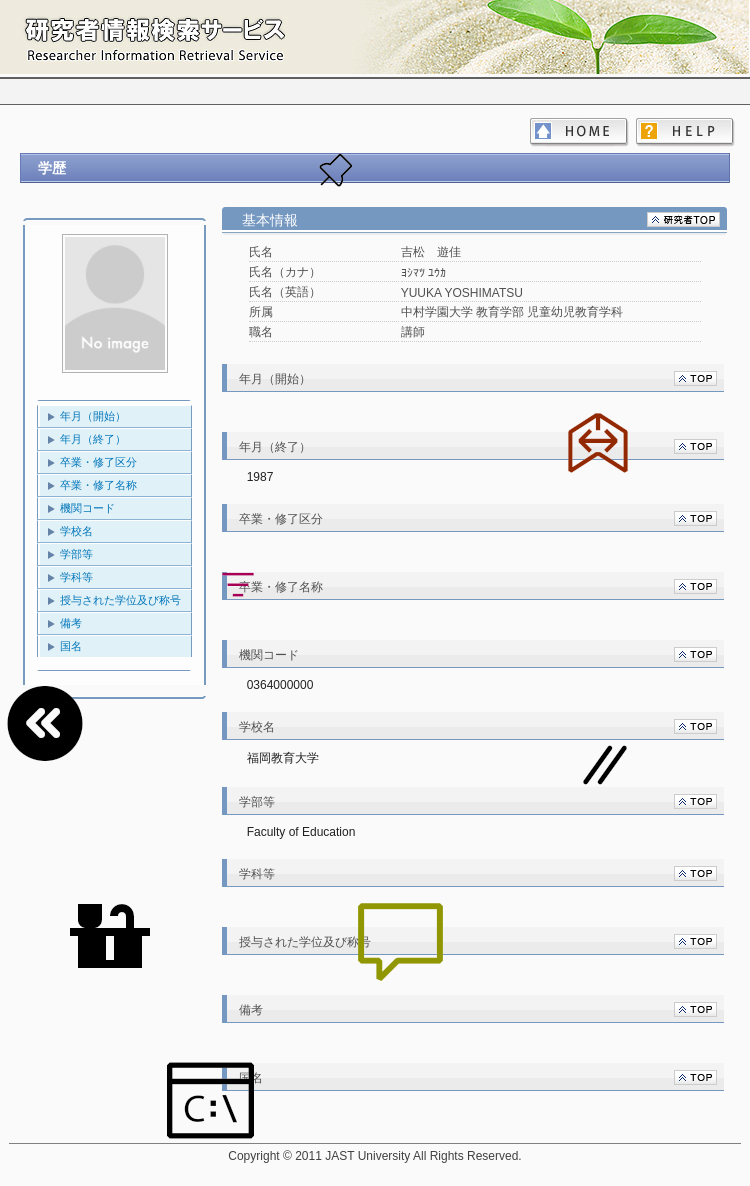 The image size is (750, 1186). Describe the element at coordinates (210, 1100) in the screenshot. I see `open command prompt terminal` at that location.